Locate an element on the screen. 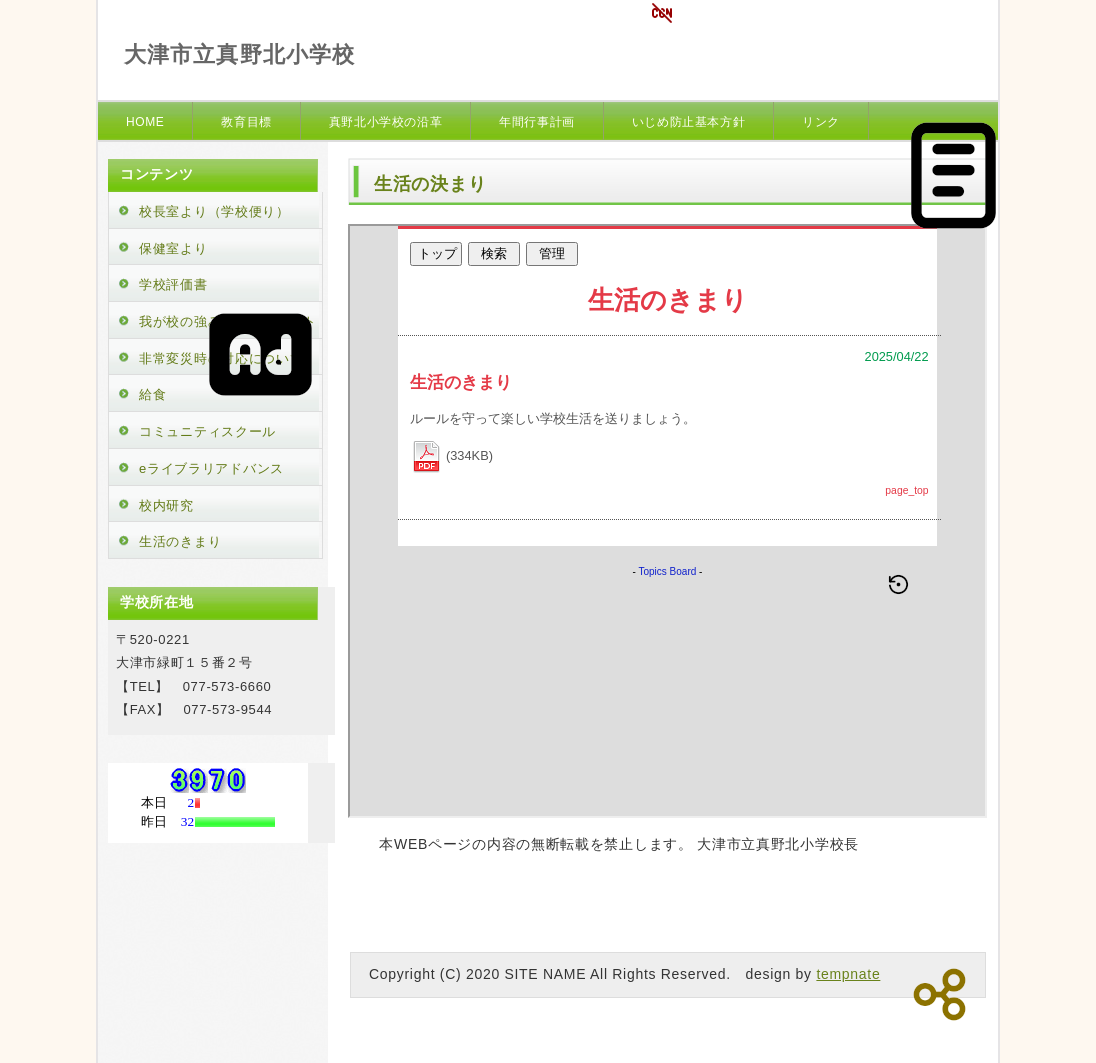 Image resolution: width=1096 pixels, height=1063 pixels. restore to a previous state is located at coordinates (898, 584).